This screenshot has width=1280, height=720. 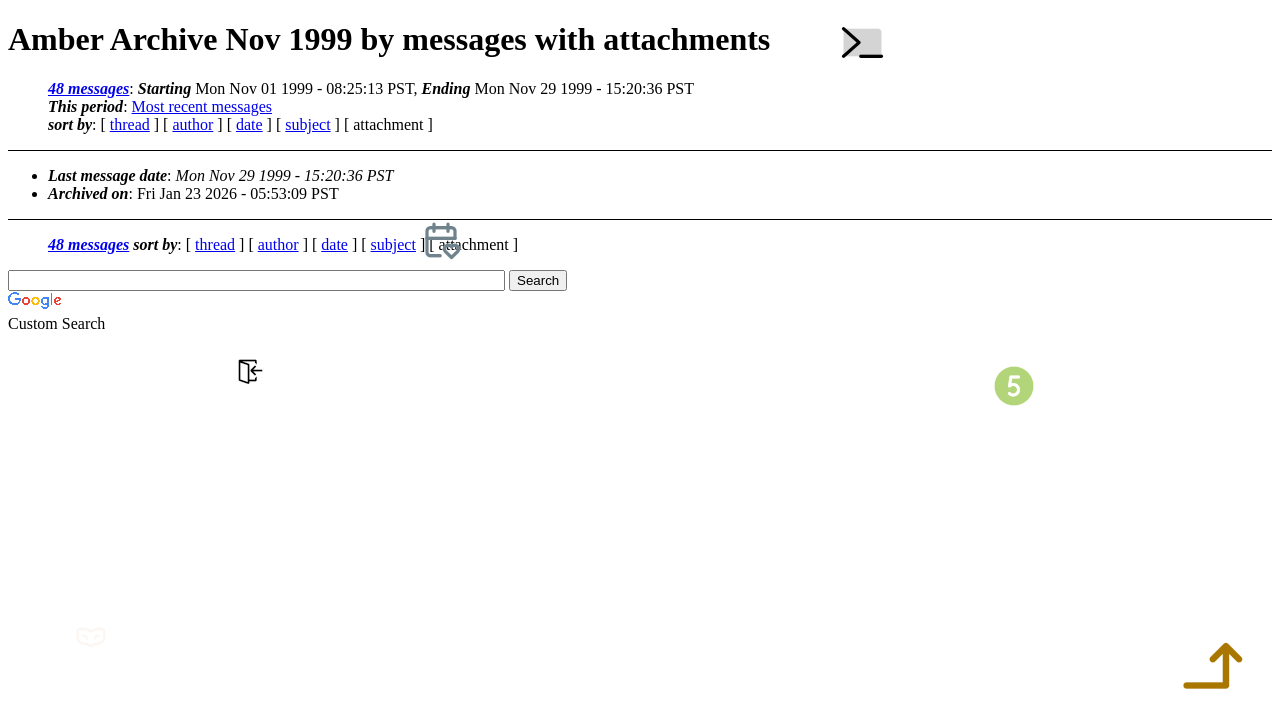 I want to click on indicates step 5 in a multi-step process, so click(x=1014, y=386).